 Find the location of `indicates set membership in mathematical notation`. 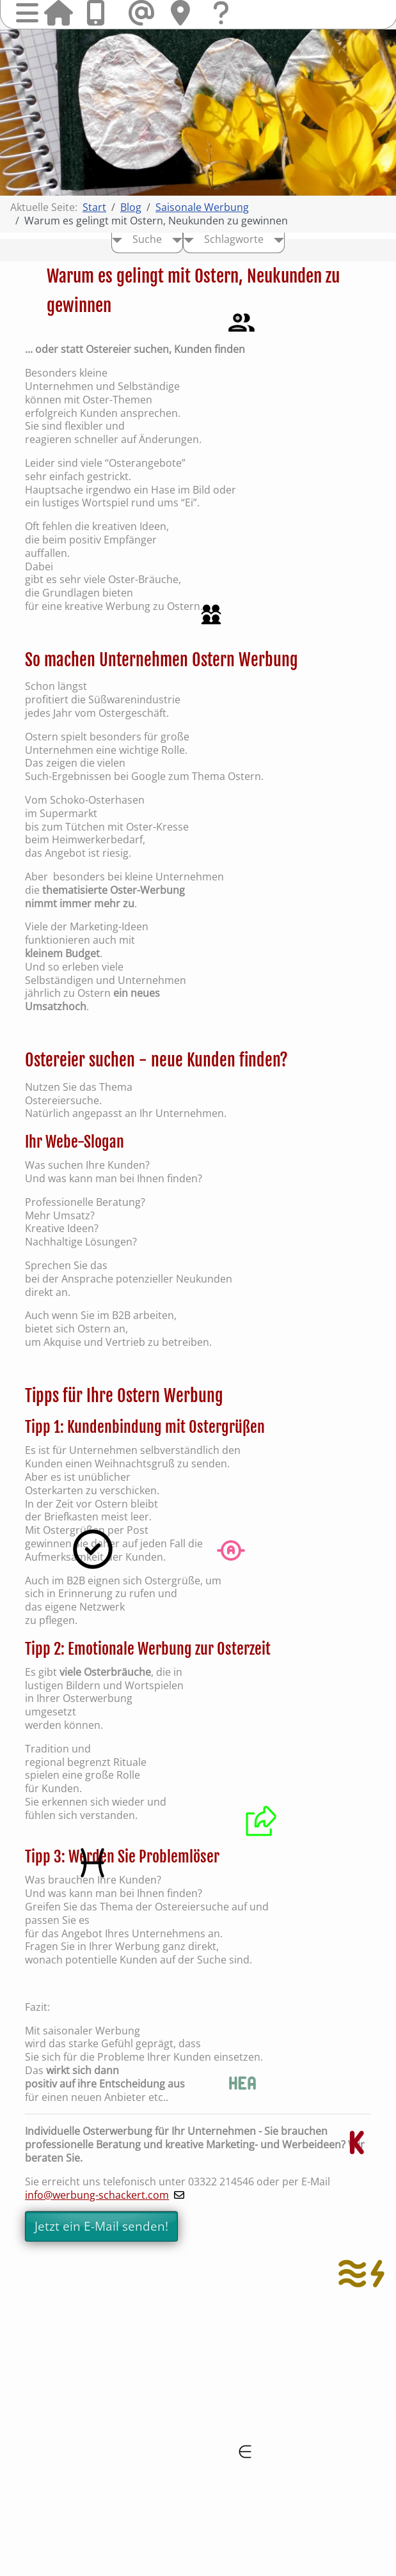

indicates set membership in mathematical notation is located at coordinates (245, 2451).